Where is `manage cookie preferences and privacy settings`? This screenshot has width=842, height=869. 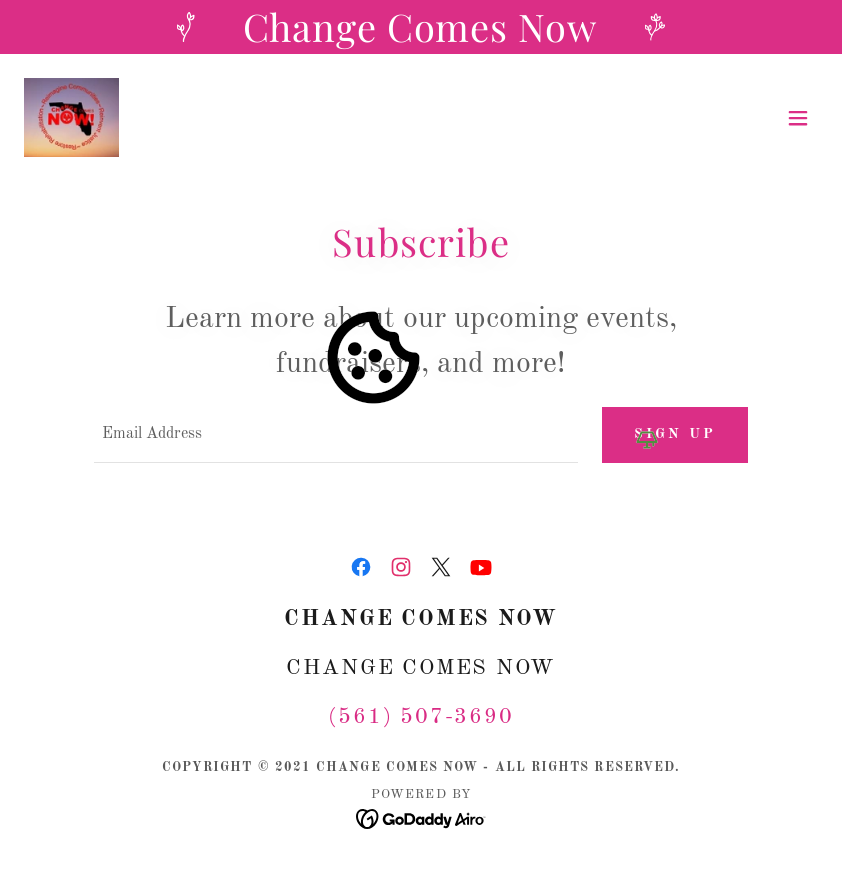 manage cookie preferences and privacy settings is located at coordinates (373, 357).